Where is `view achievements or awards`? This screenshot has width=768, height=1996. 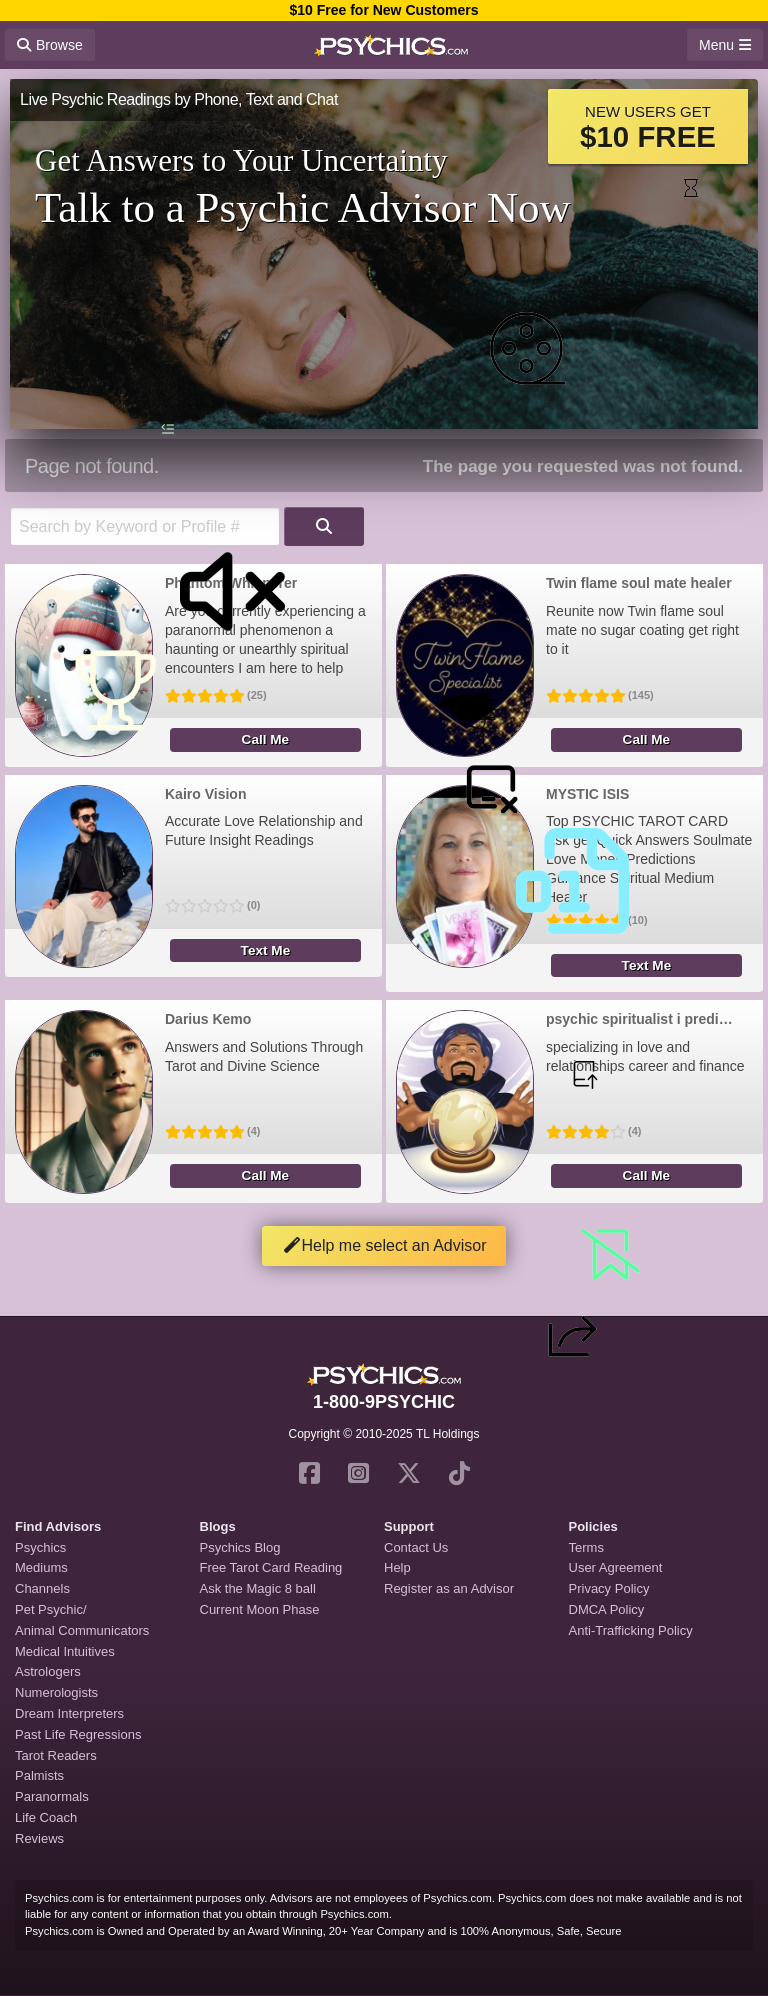 view achievements or awards is located at coordinates (115, 690).